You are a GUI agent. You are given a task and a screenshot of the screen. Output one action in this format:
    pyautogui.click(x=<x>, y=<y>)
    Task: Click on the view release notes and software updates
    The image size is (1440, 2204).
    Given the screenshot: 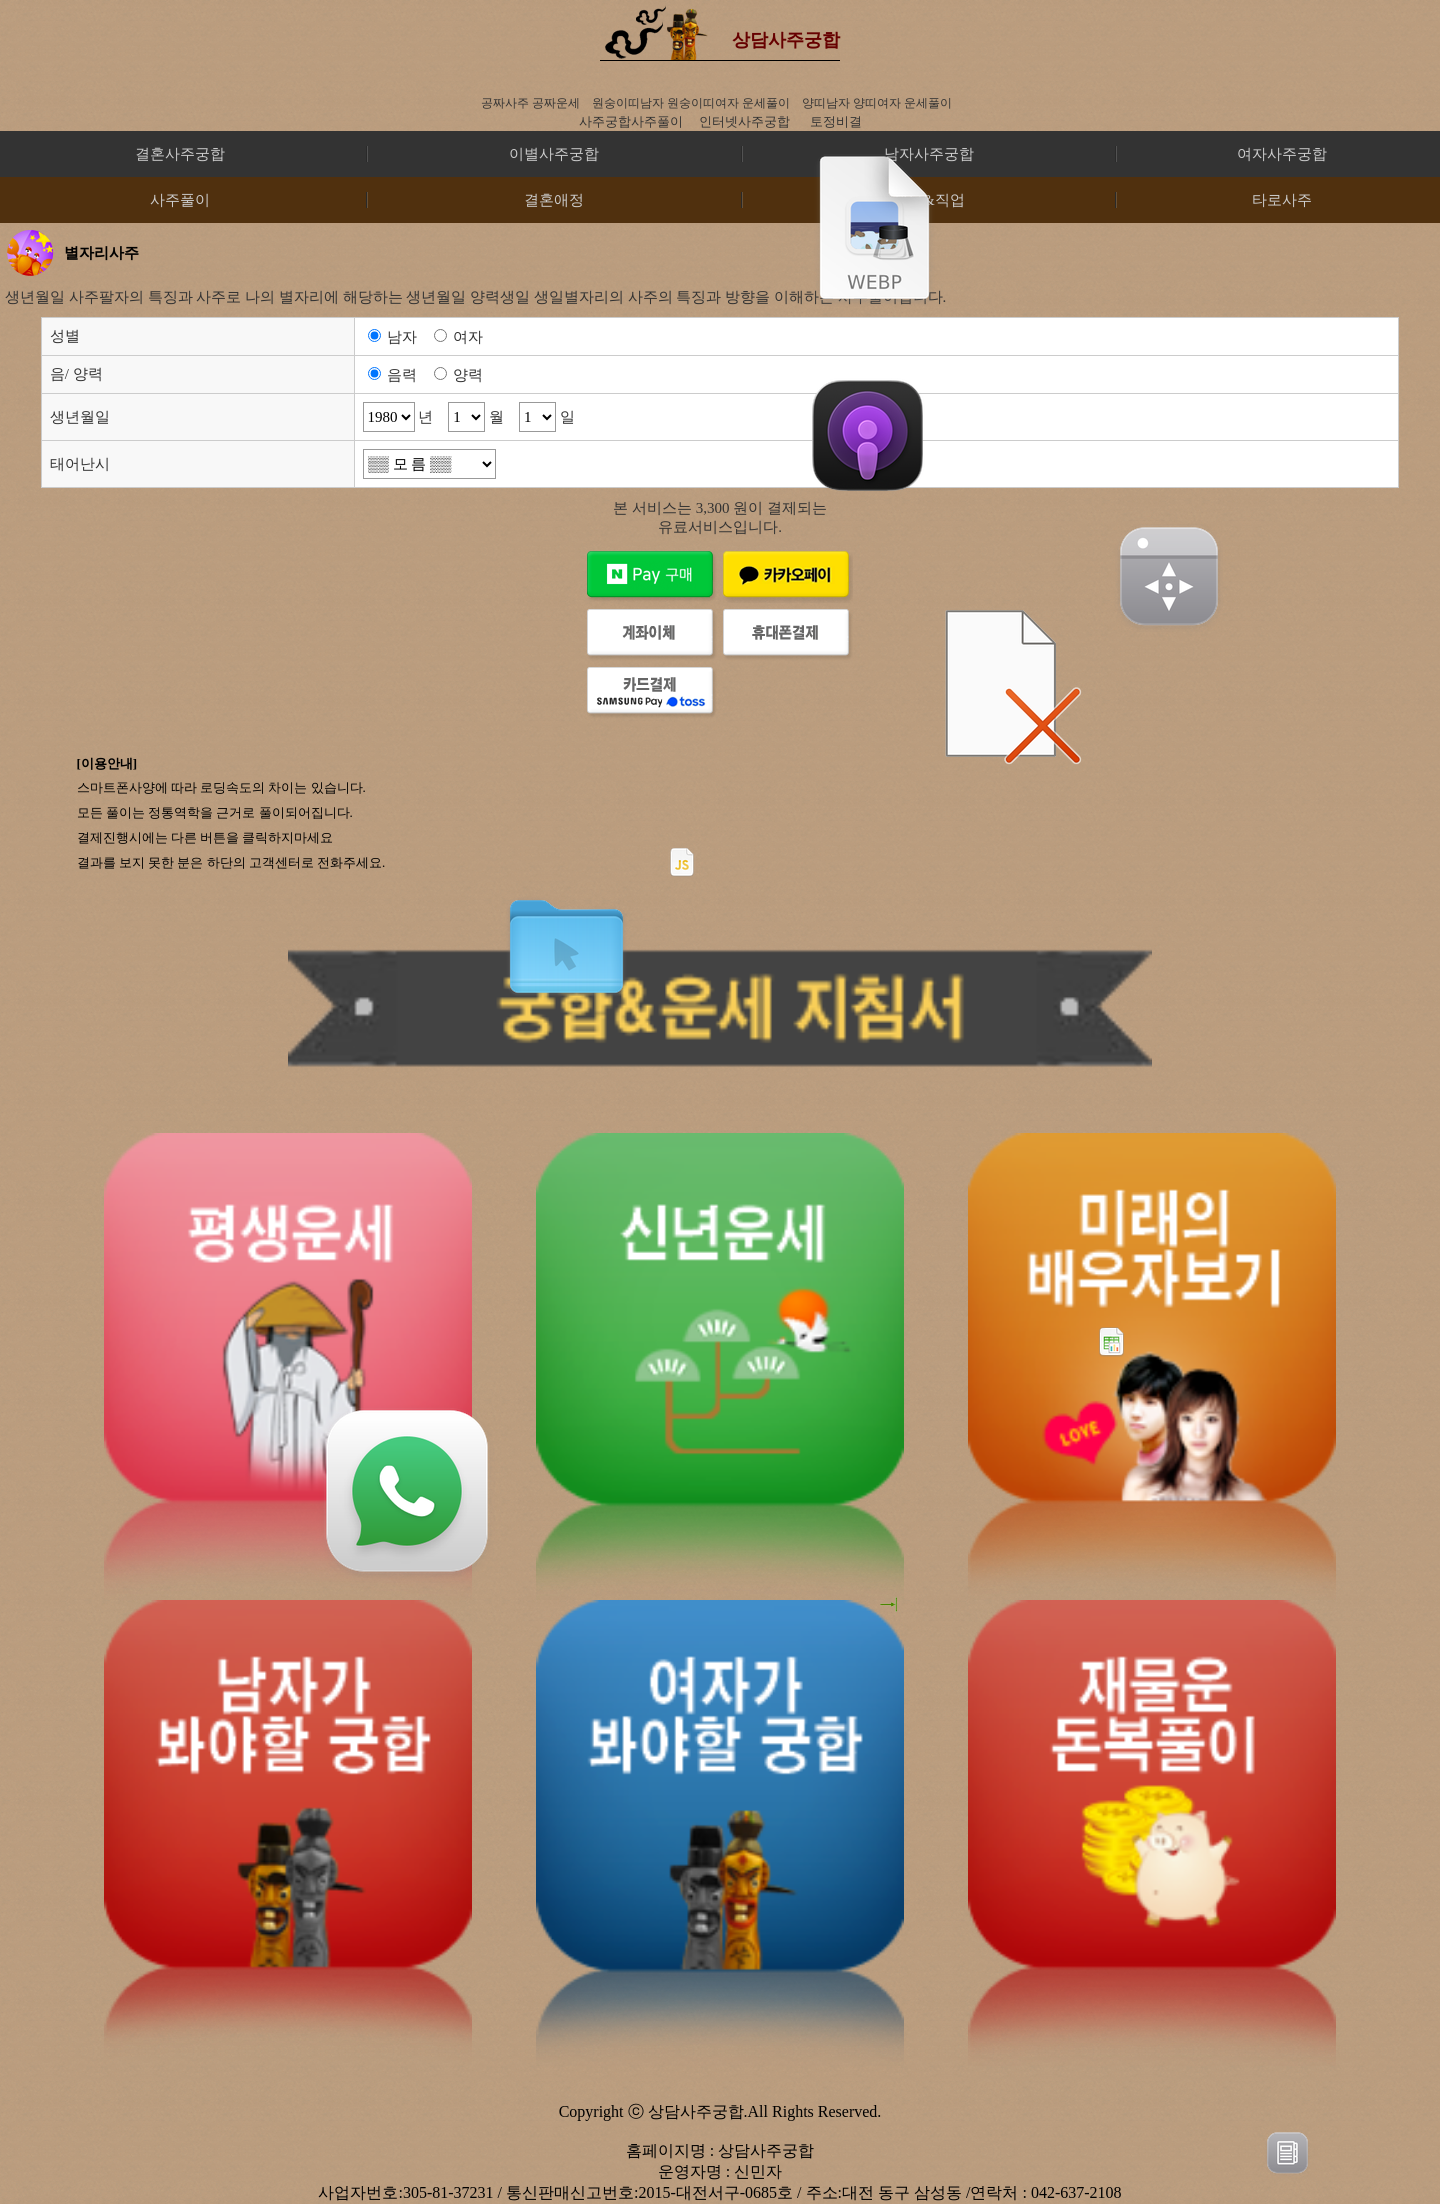 What is the action you would take?
    pyautogui.click(x=1287, y=2153)
    